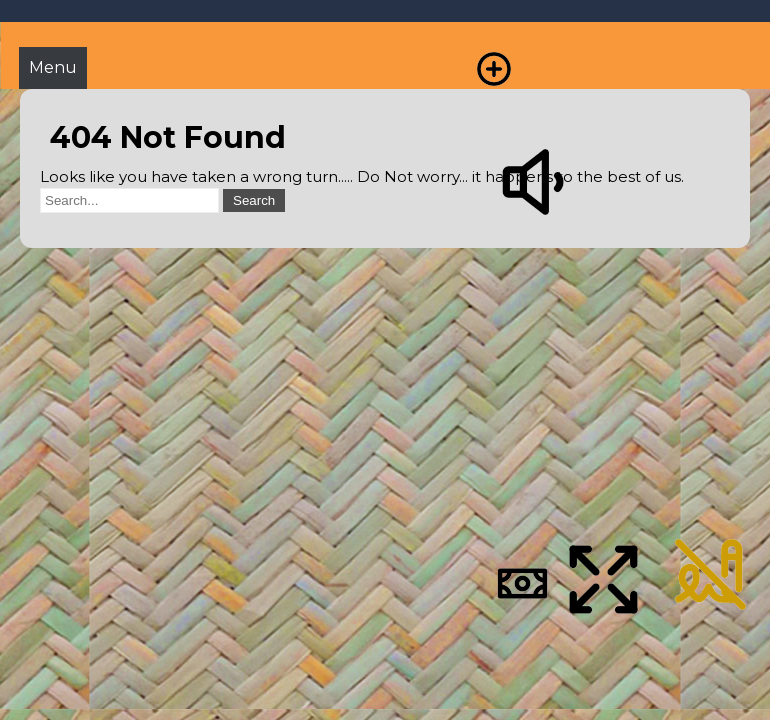  What do you see at coordinates (538, 182) in the screenshot?
I see `volume set to low` at bounding box center [538, 182].